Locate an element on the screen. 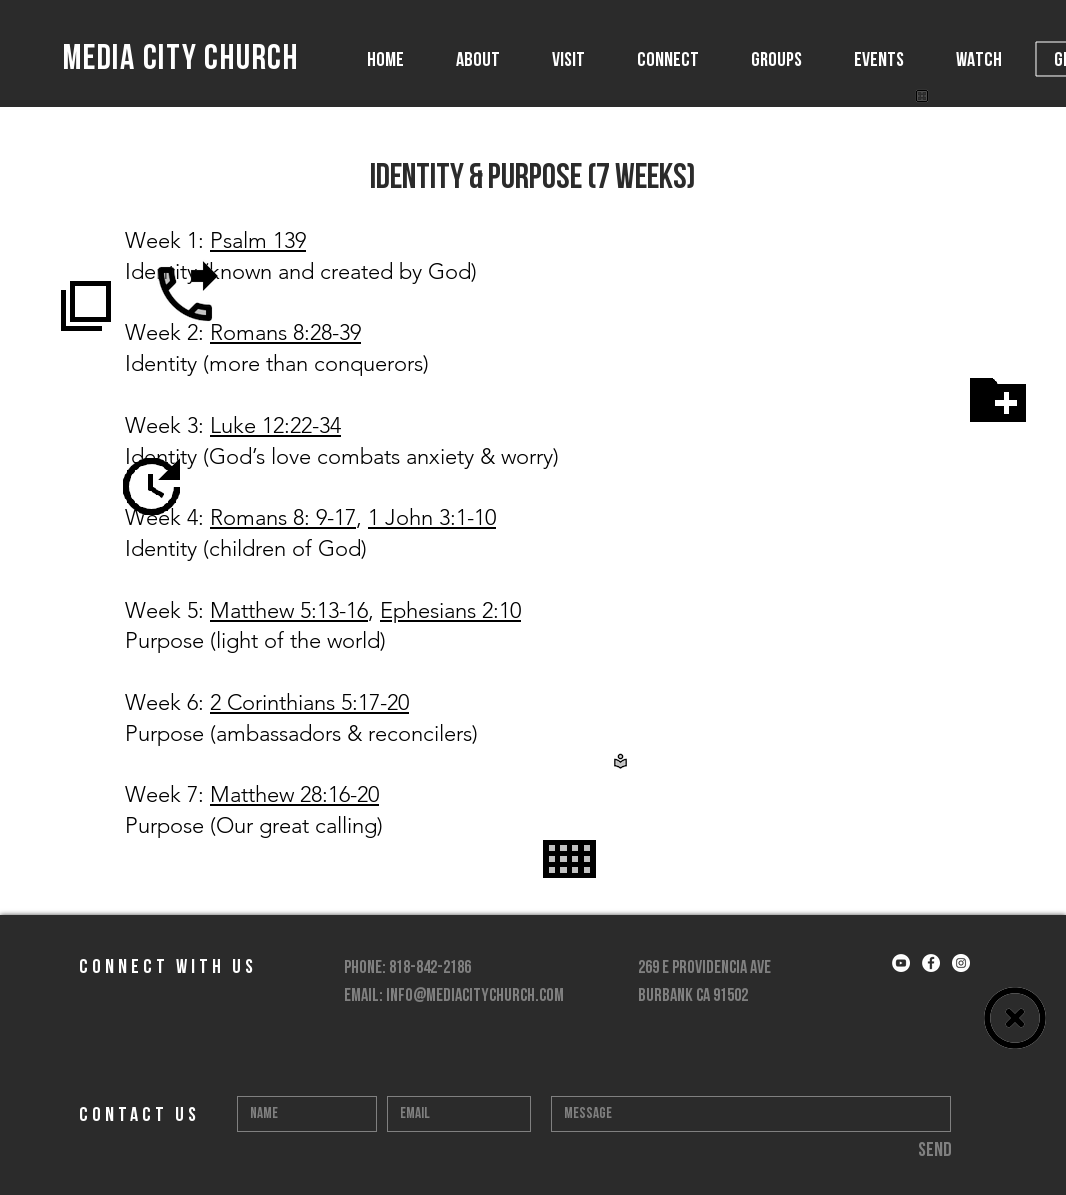 This screenshot has height=1195, width=1066. access local library or reading resources is located at coordinates (620, 761).